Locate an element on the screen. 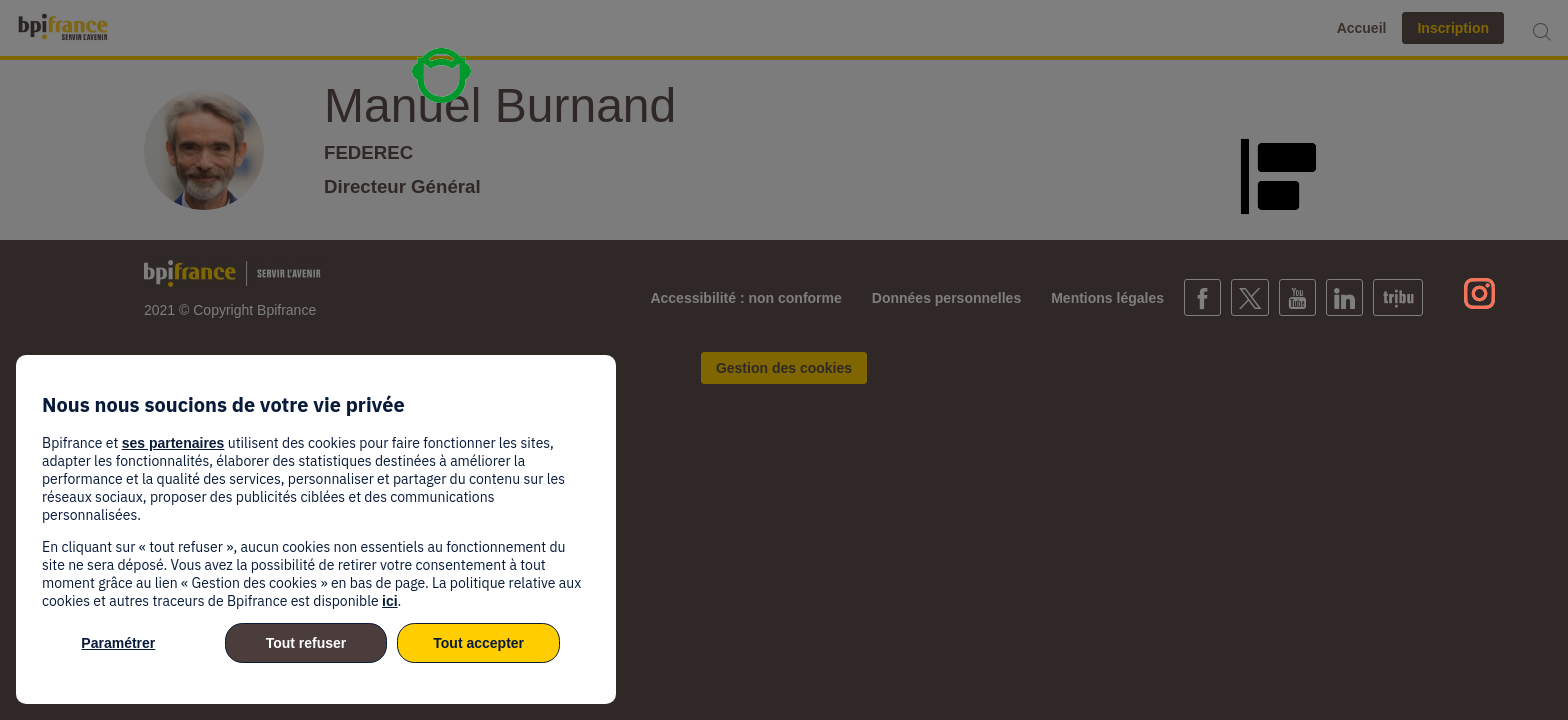 The width and height of the screenshot is (1568, 720). open the Napster music streaming app is located at coordinates (441, 75).